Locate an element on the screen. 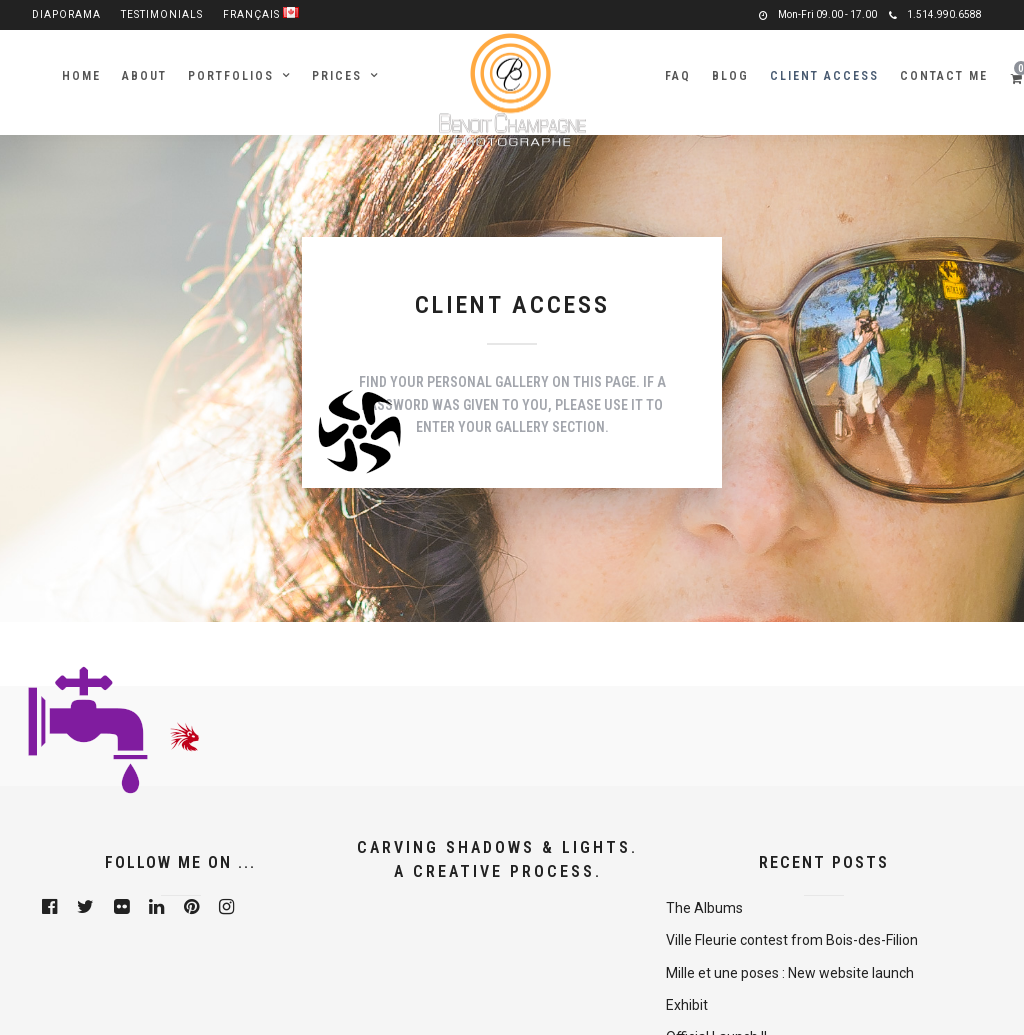 The height and width of the screenshot is (1035, 1024). water utility or plumbing settings is located at coordinates (88, 730).